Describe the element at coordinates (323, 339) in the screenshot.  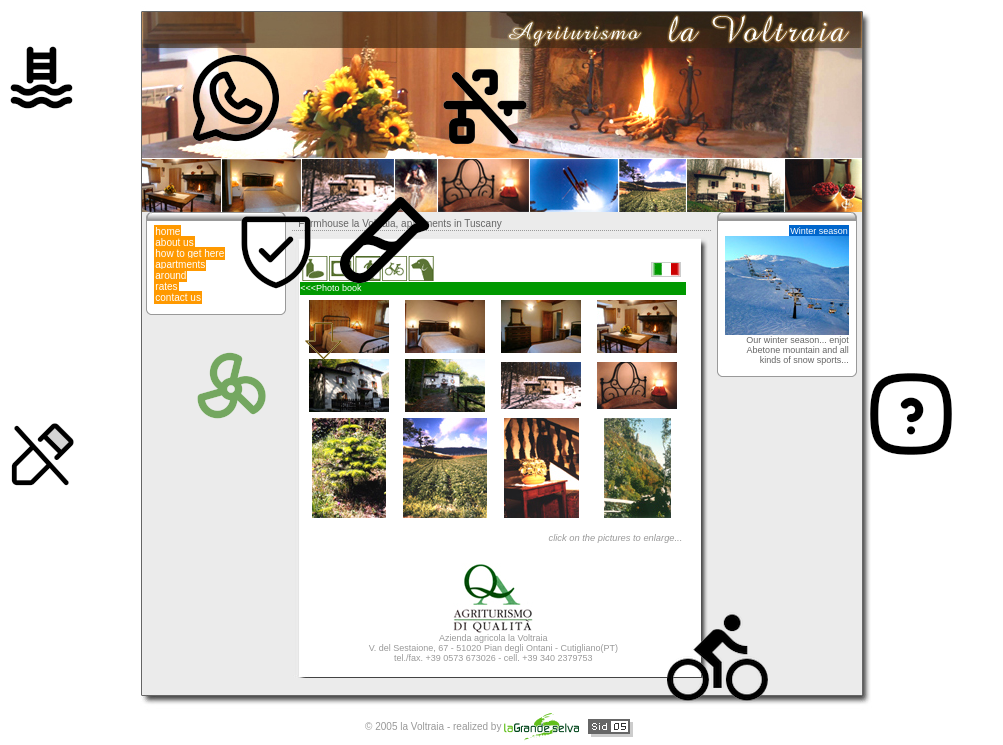
I see `download a file or content` at that location.